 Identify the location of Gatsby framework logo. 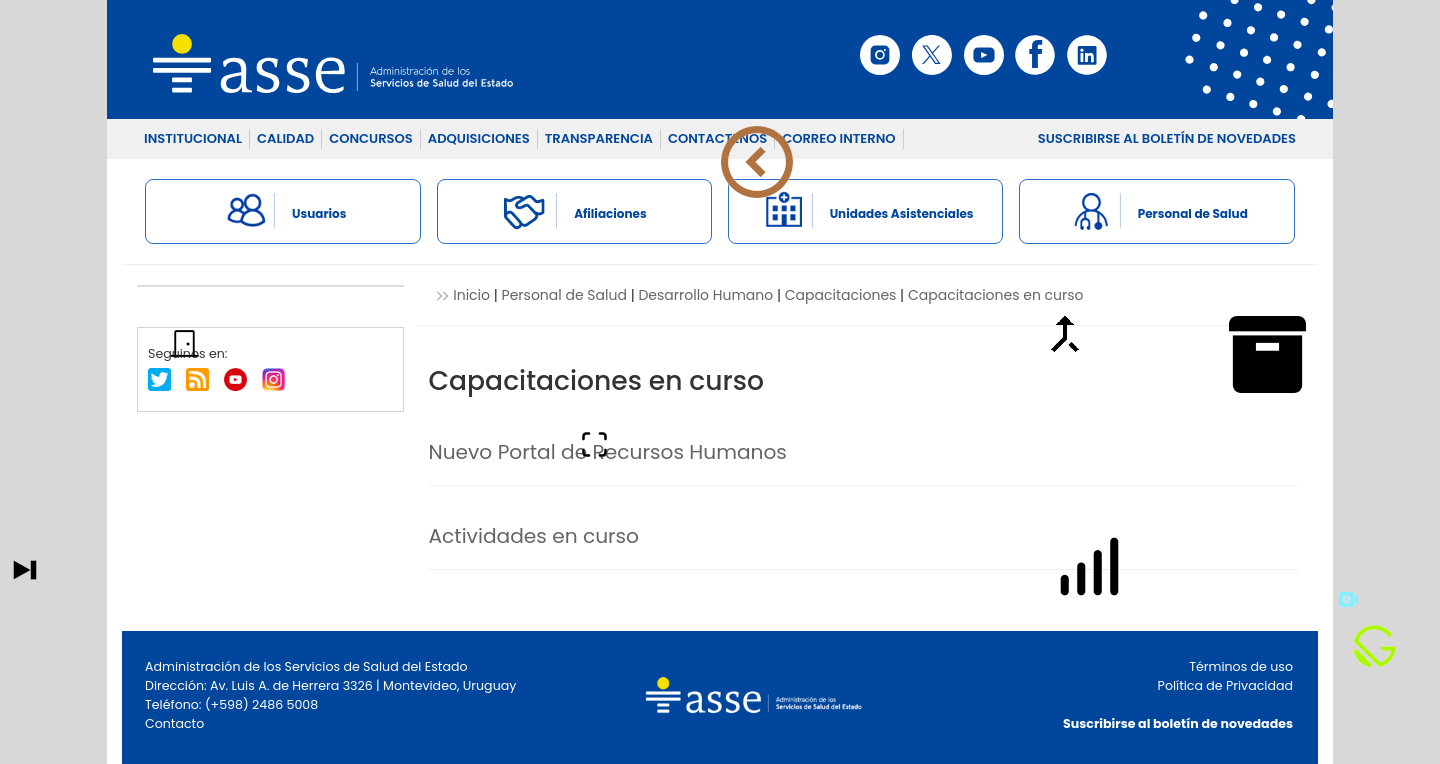
(1374, 646).